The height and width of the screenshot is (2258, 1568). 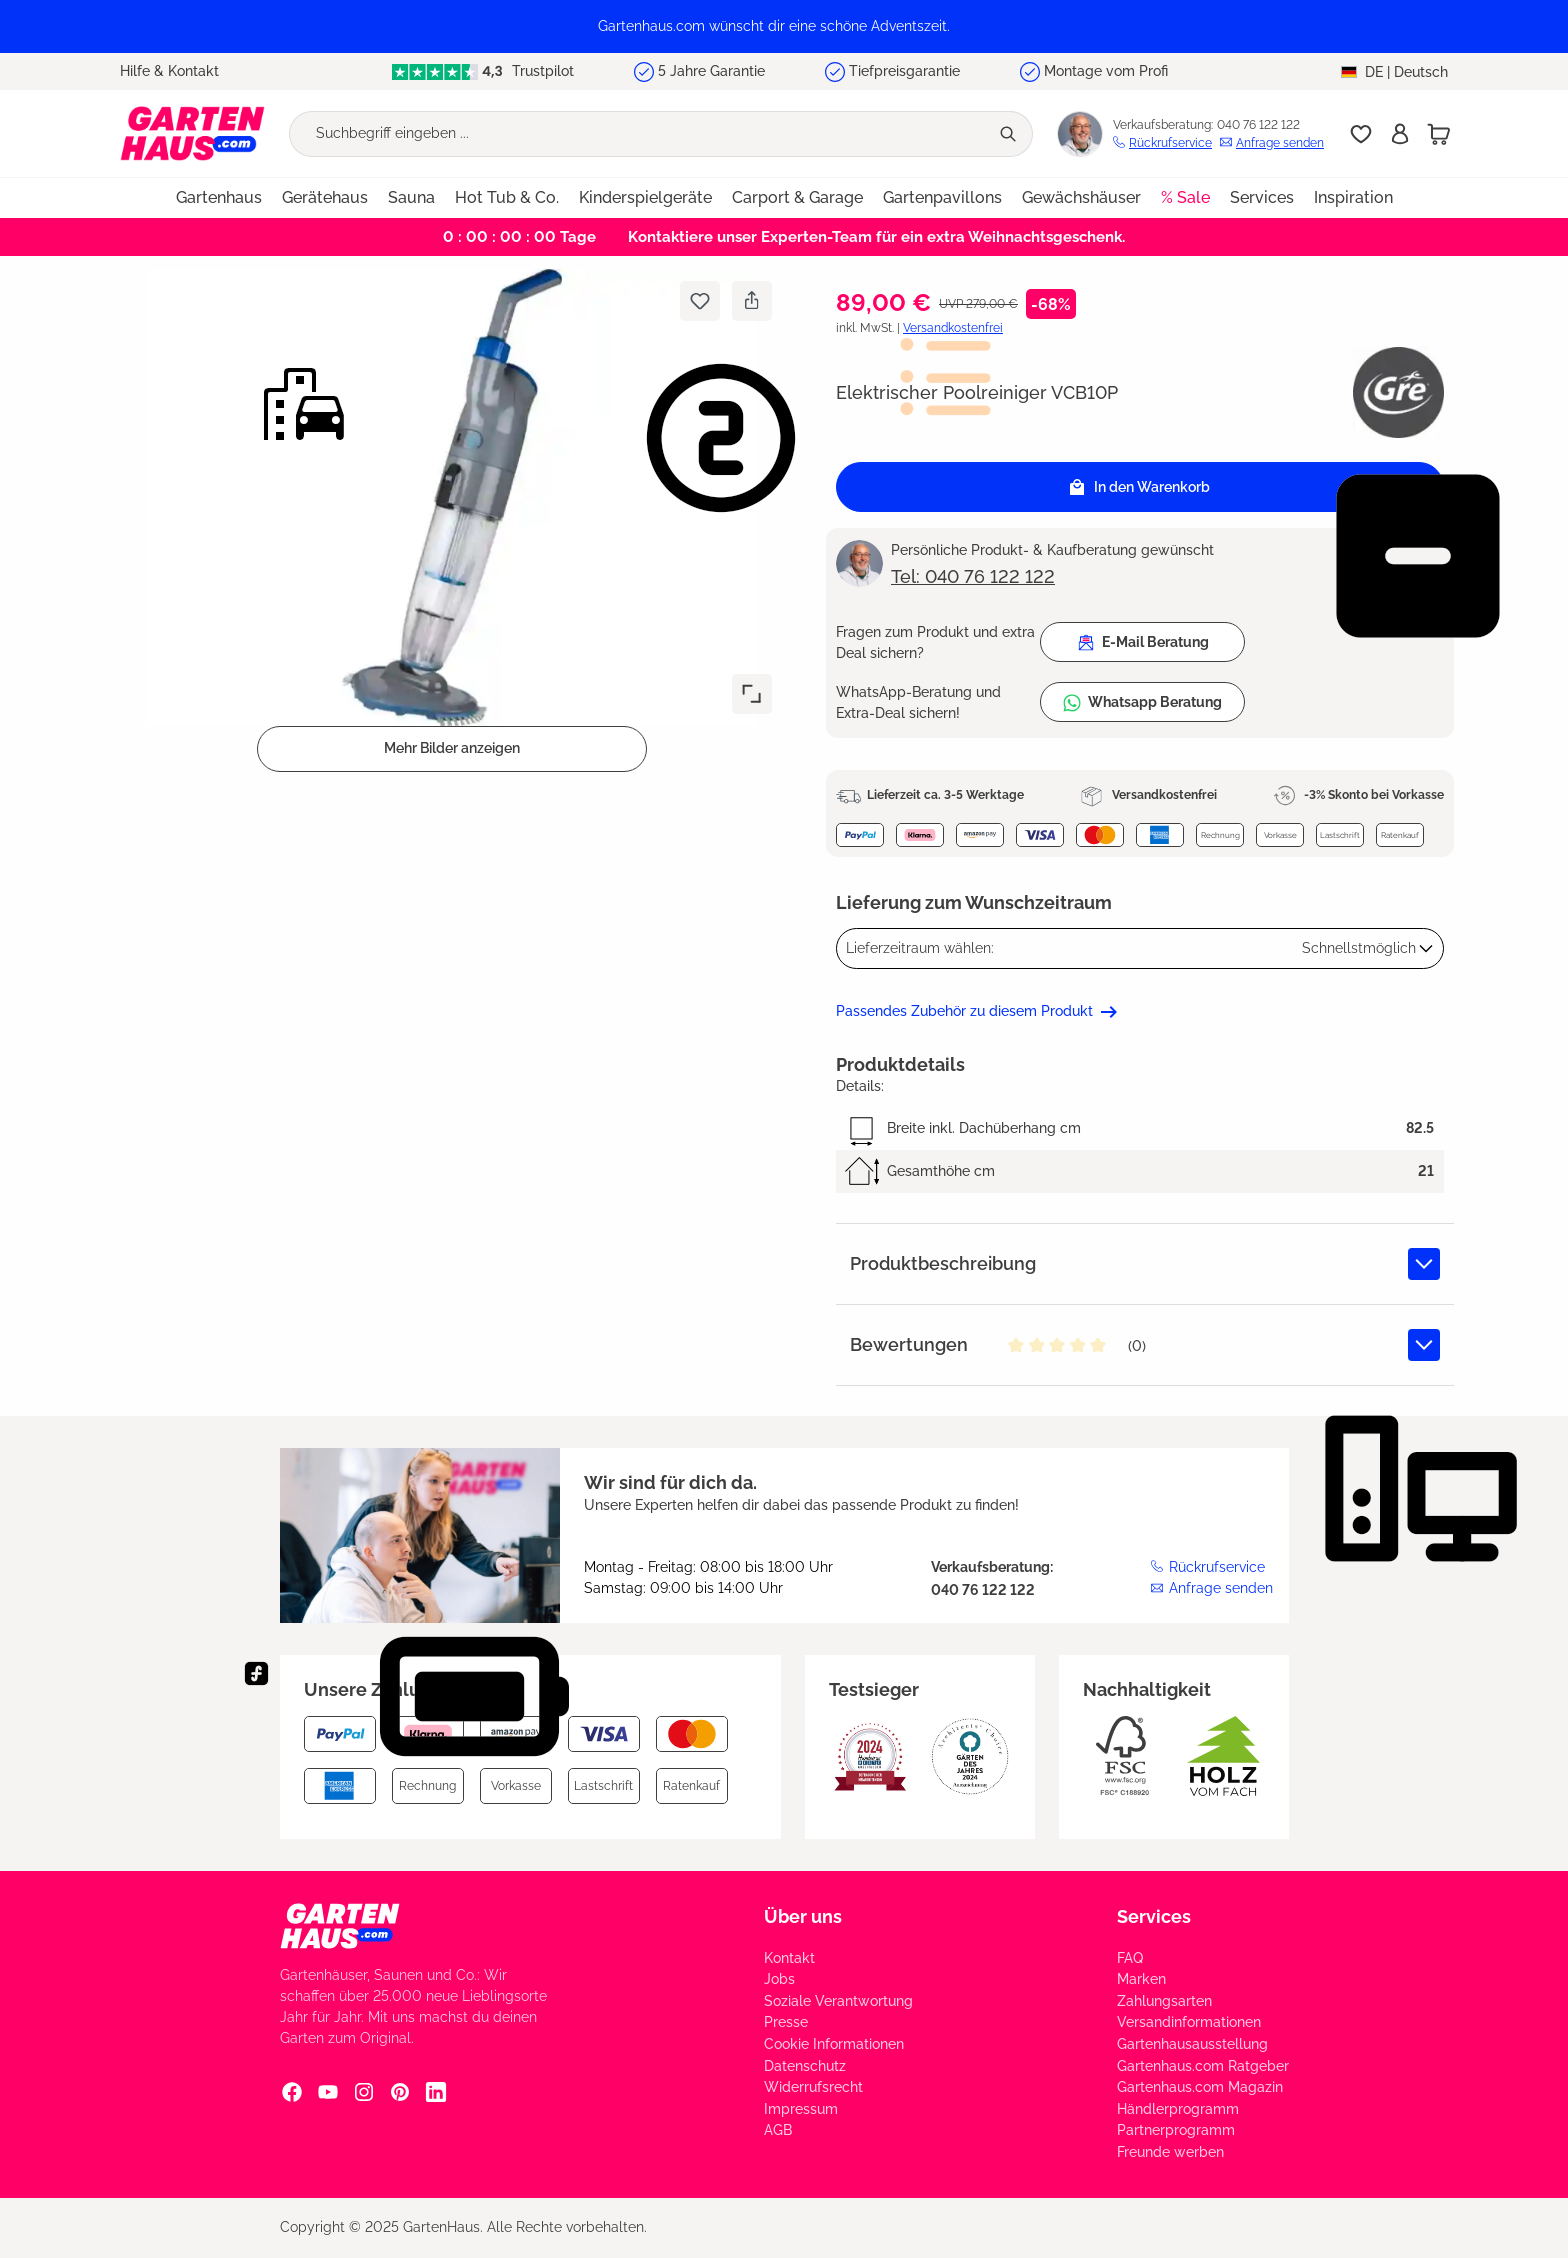 I want to click on desktop computer or PC device, so click(x=1416, y=1488).